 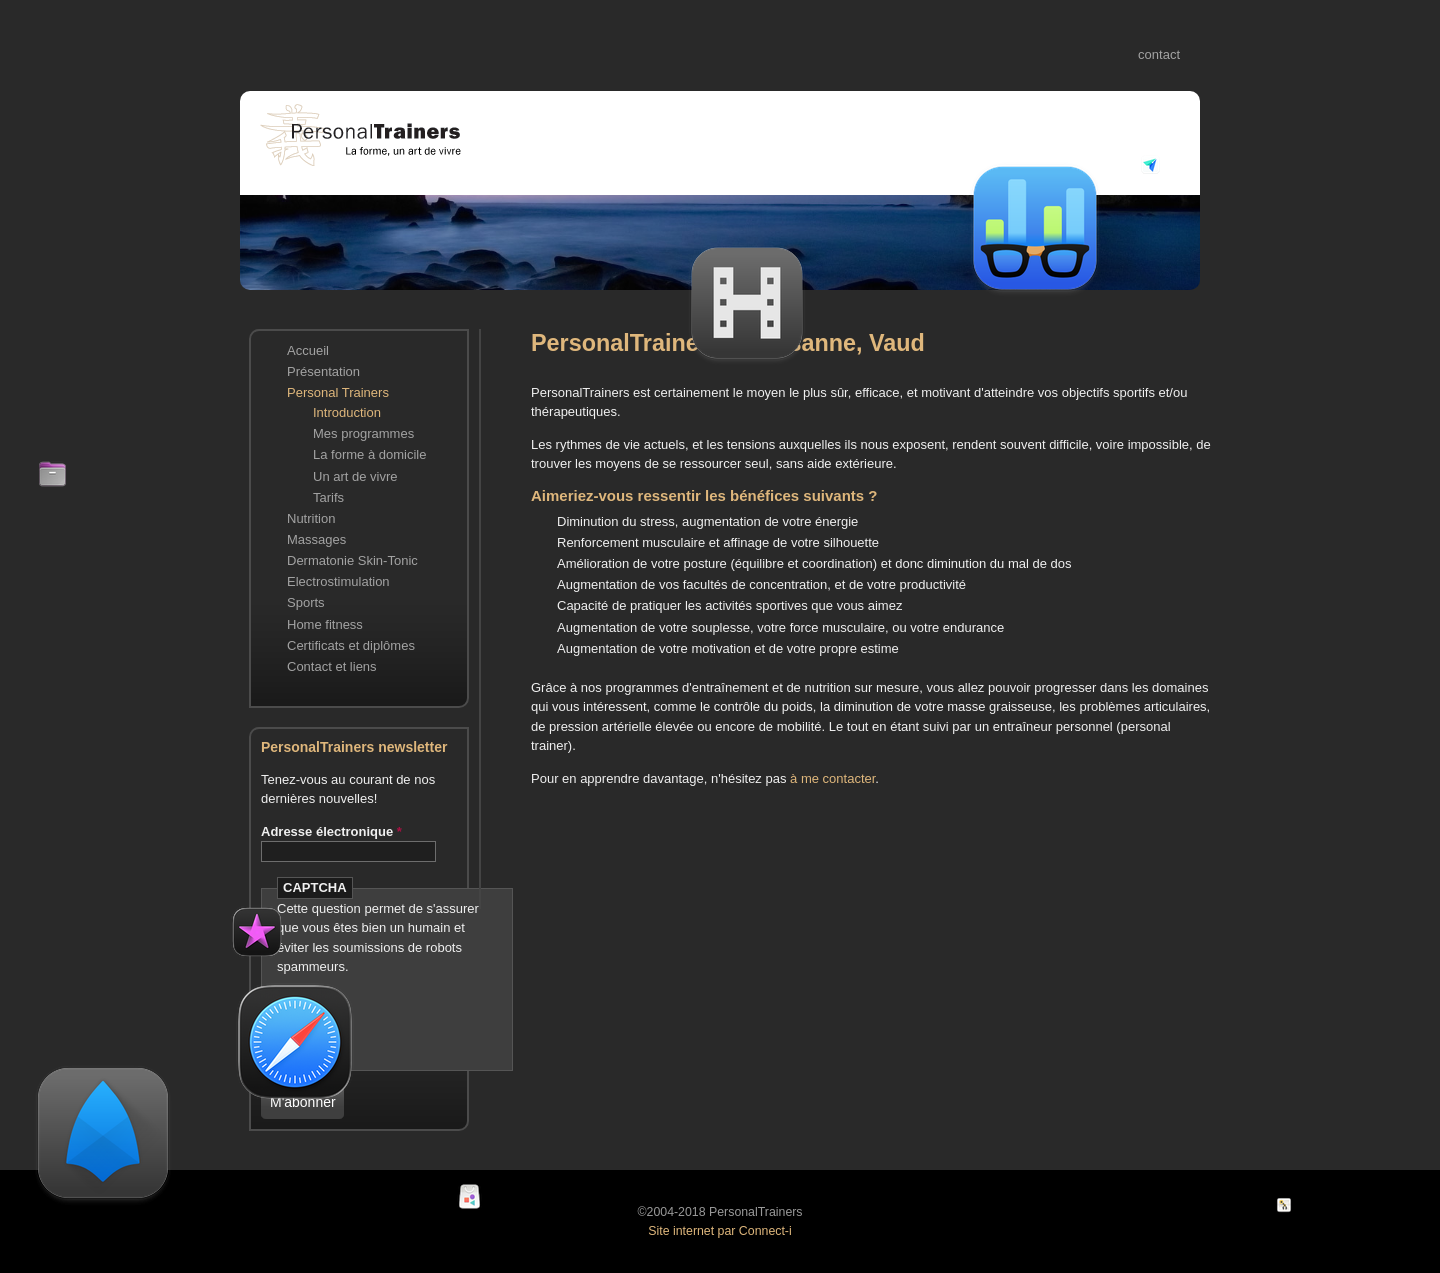 What do you see at coordinates (1035, 228) in the screenshot?
I see `open geekbench to benchmark device performance` at bounding box center [1035, 228].